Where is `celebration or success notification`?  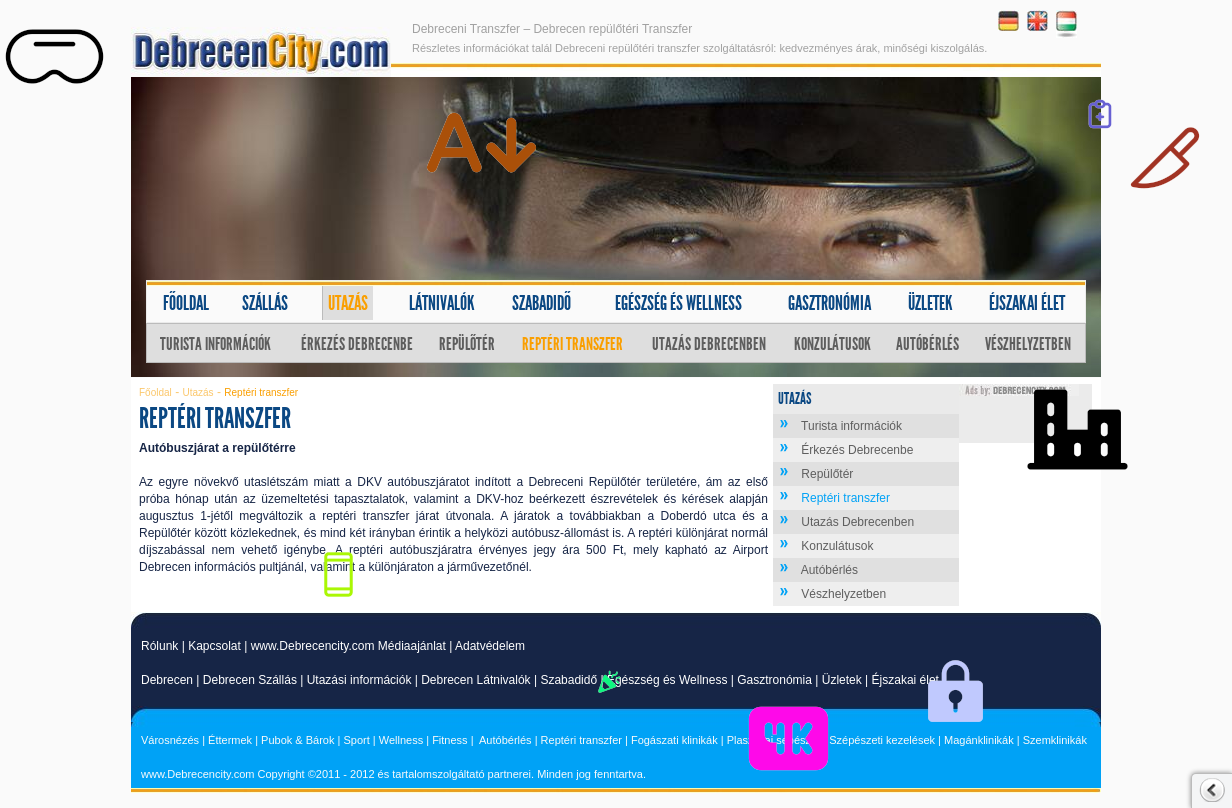
celebration or success notification is located at coordinates (608, 683).